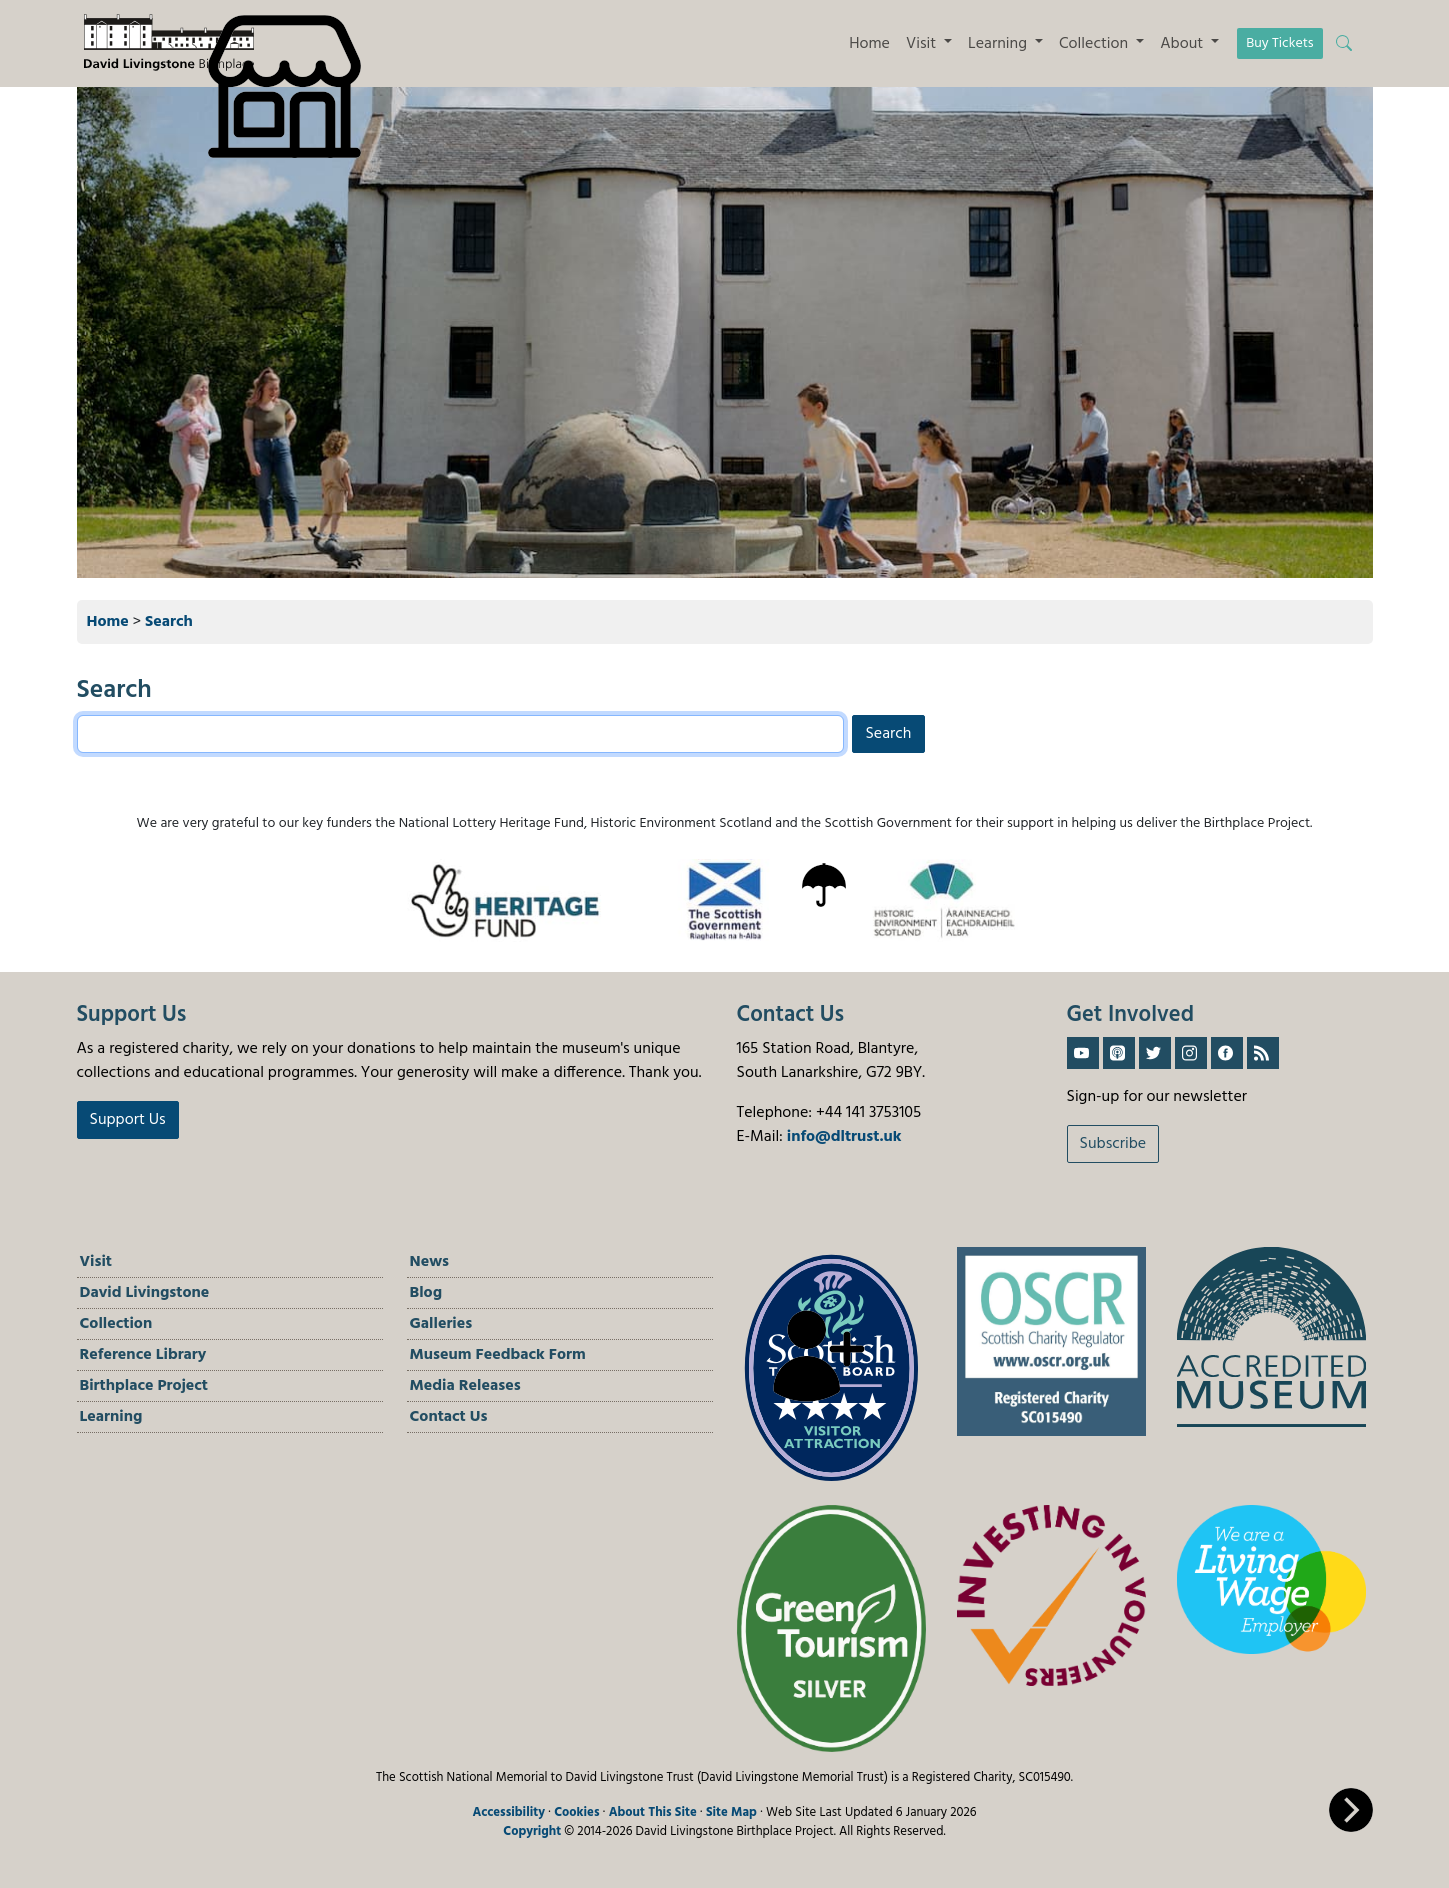 The height and width of the screenshot is (1888, 1449). What do you see at coordinates (284, 86) in the screenshot?
I see `browse or access the store` at bounding box center [284, 86].